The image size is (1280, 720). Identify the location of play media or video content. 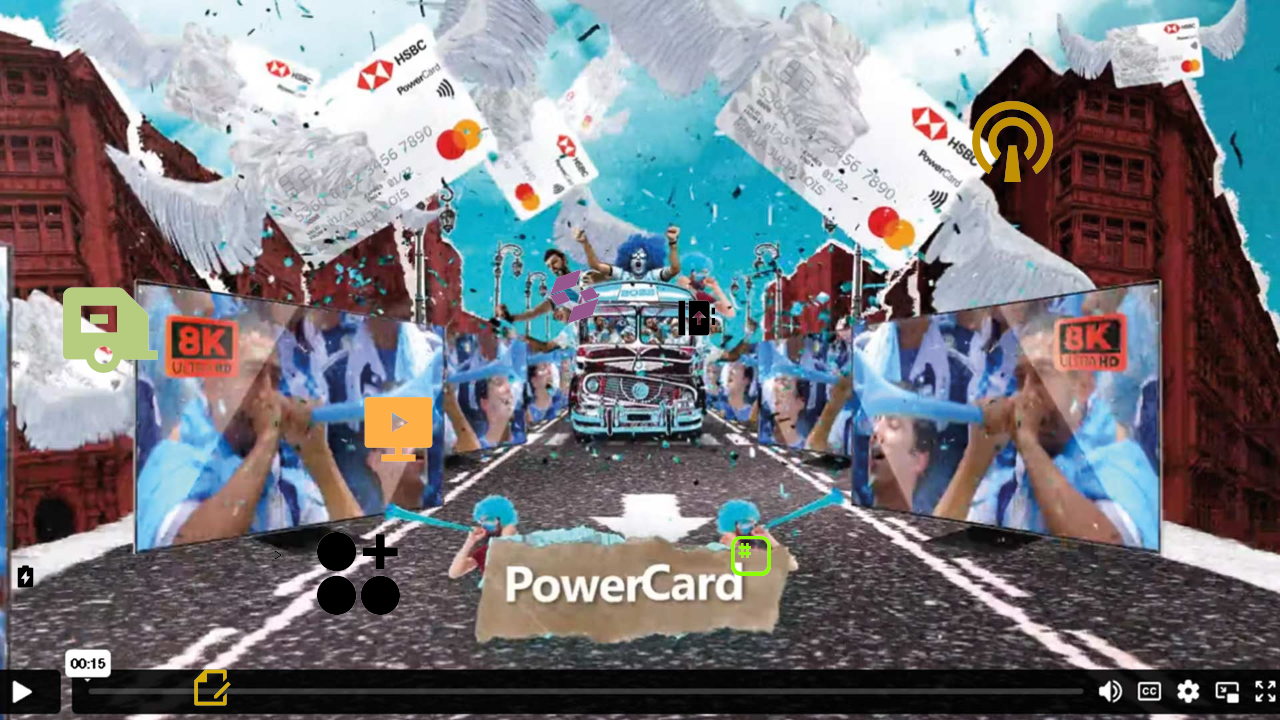
(277, 555).